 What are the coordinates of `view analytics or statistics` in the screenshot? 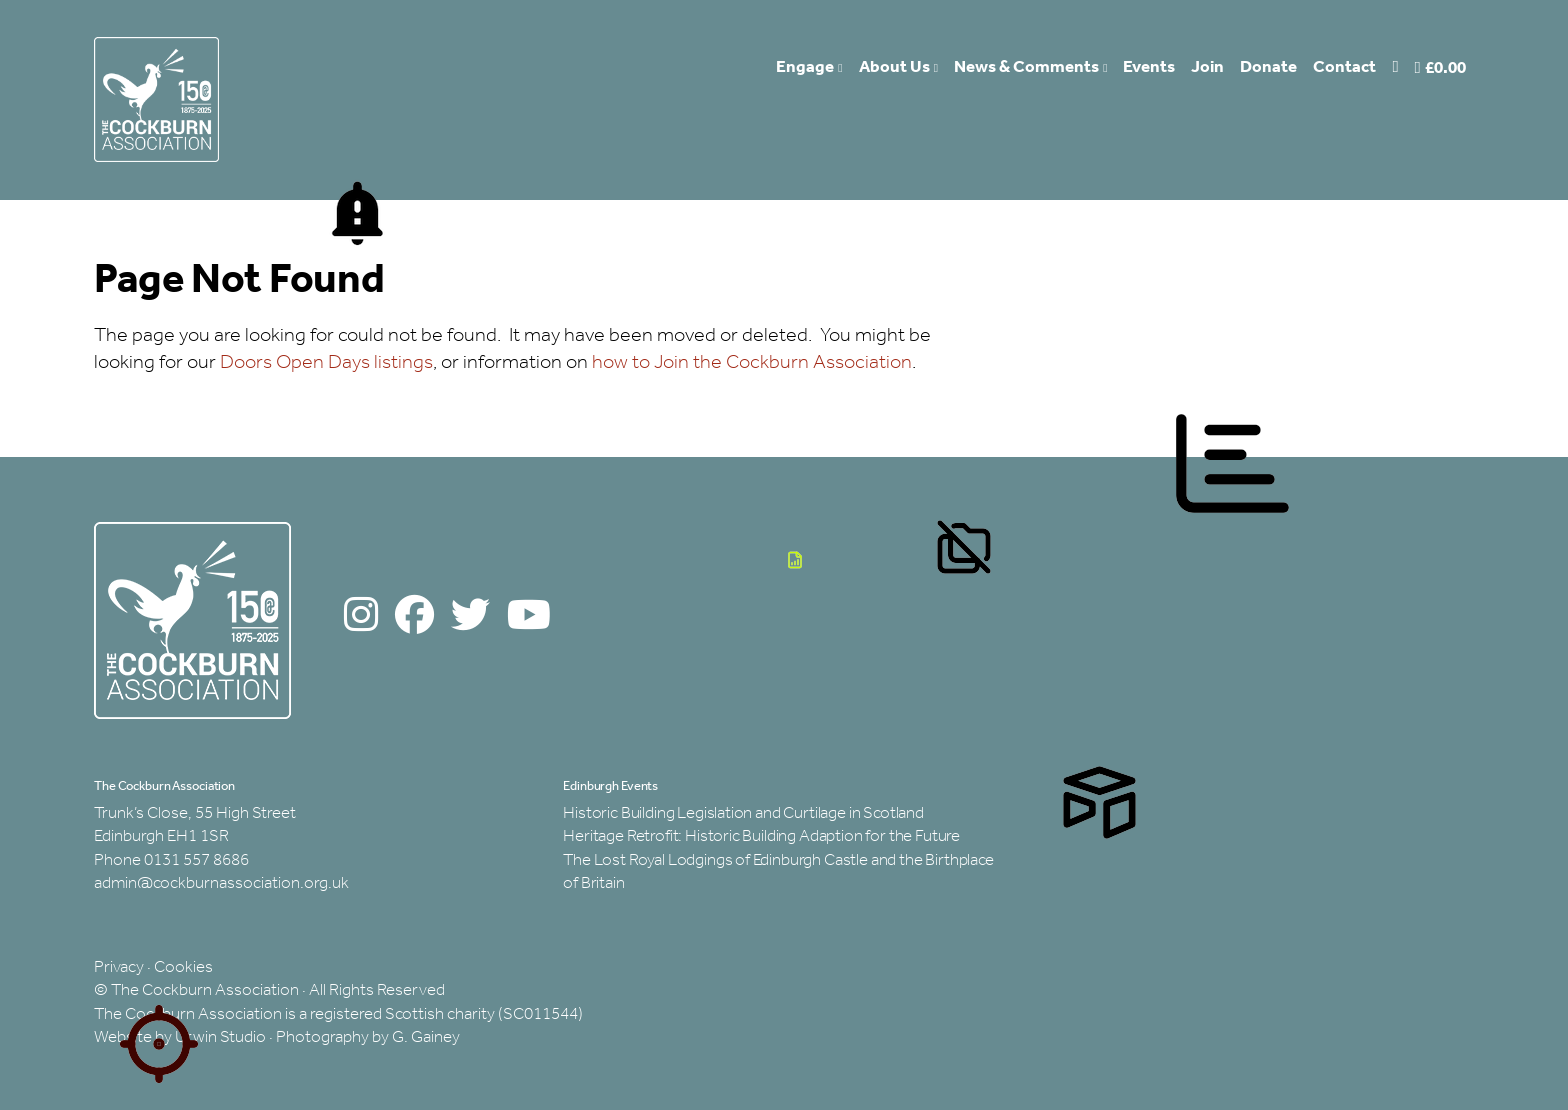 It's located at (1232, 463).